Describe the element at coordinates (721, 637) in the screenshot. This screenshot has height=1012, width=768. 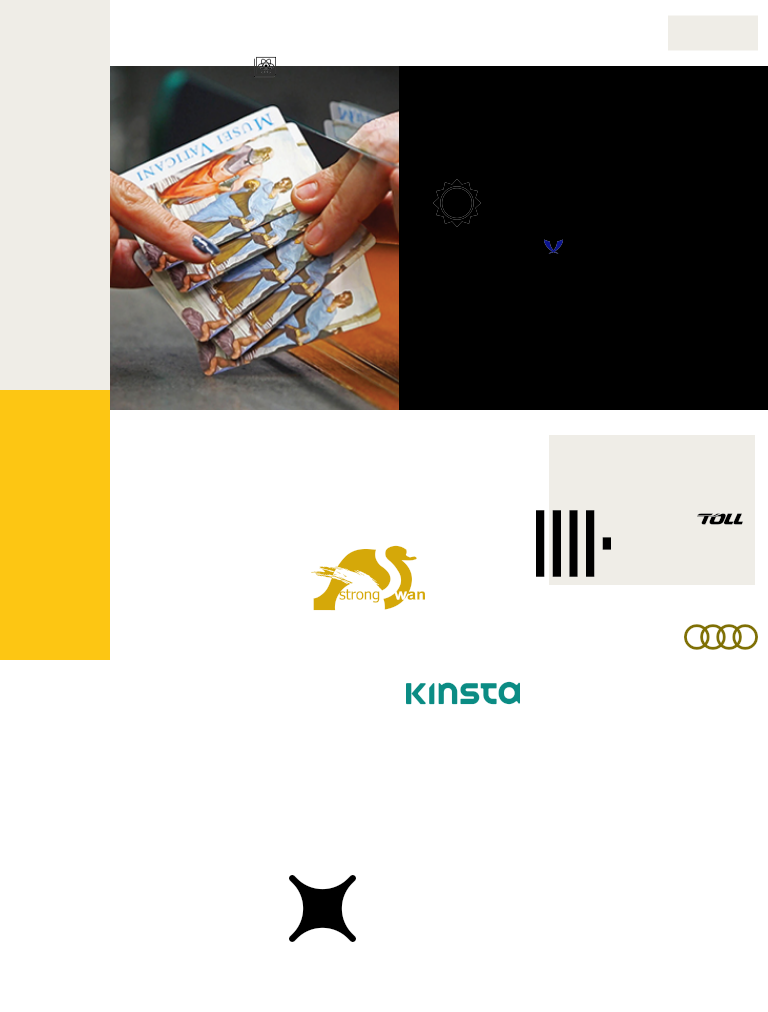
I see `Audi brand or vehicle information` at that location.